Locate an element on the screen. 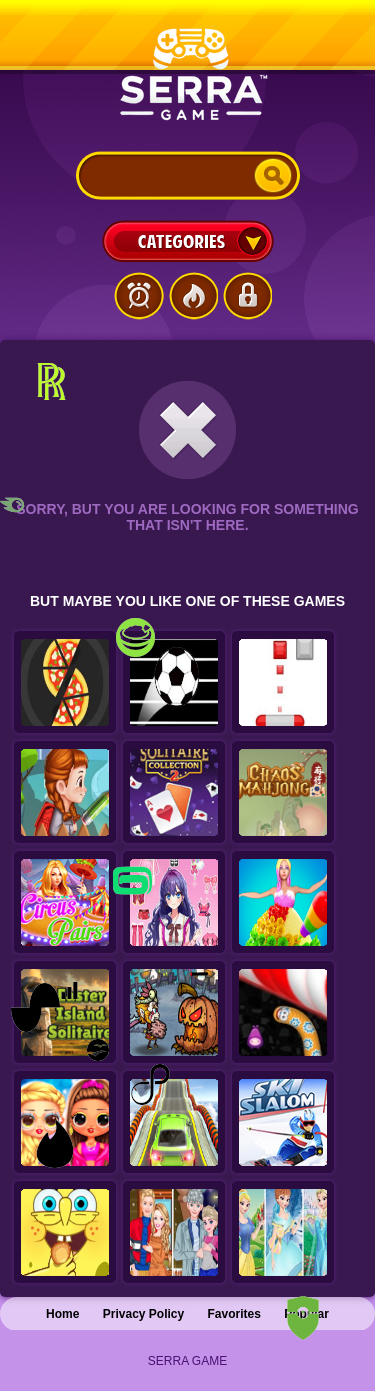 This screenshot has width=375, height=1391. open the tinder dating app is located at coordinates (55, 1144).